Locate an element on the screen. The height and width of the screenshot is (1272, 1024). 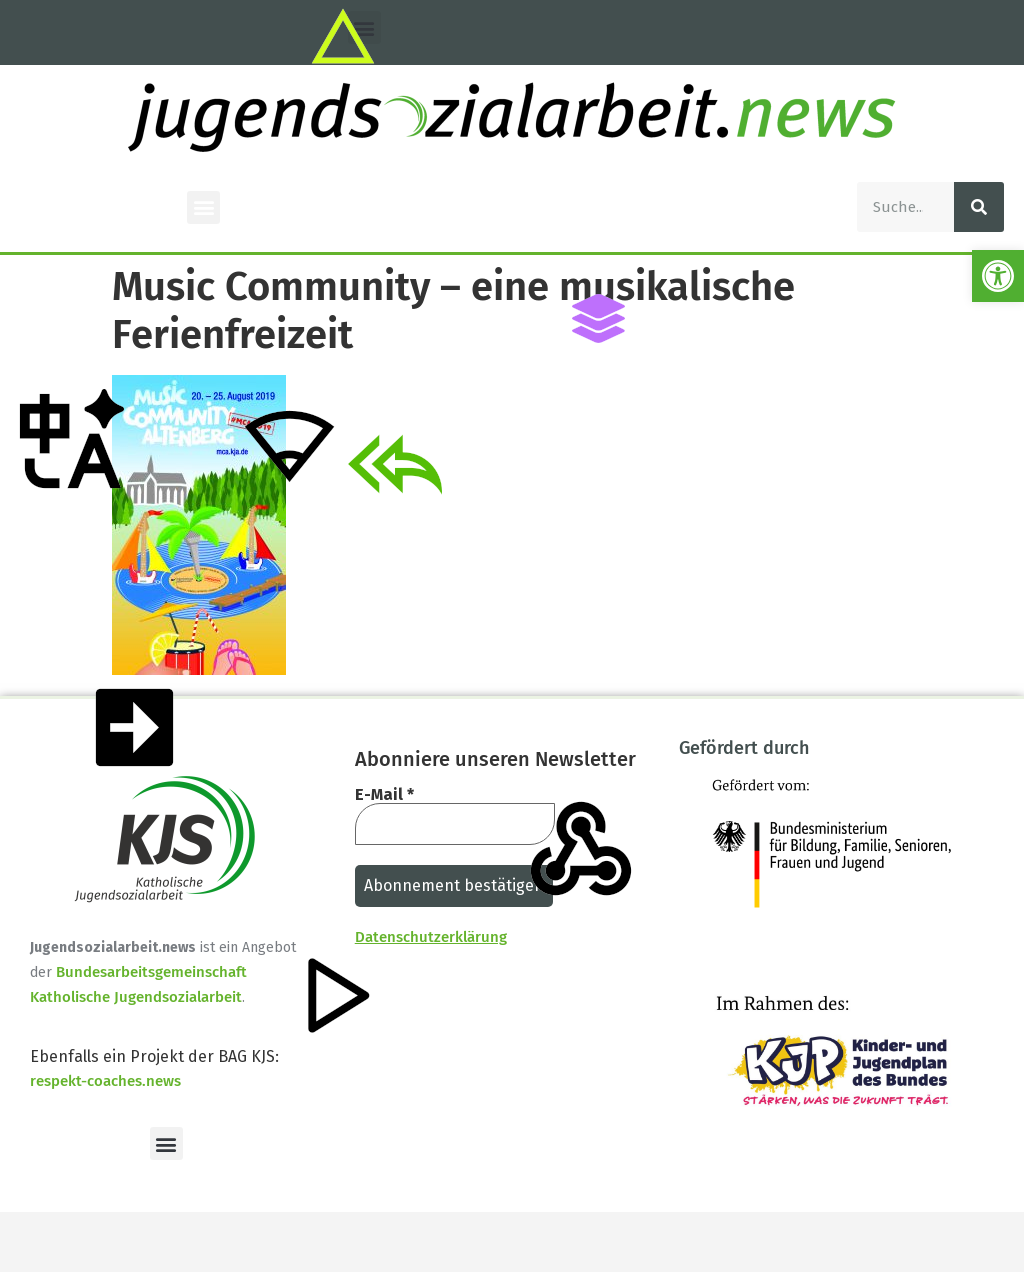
indicates weak wifi signal strength is located at coordinates (289, 446).